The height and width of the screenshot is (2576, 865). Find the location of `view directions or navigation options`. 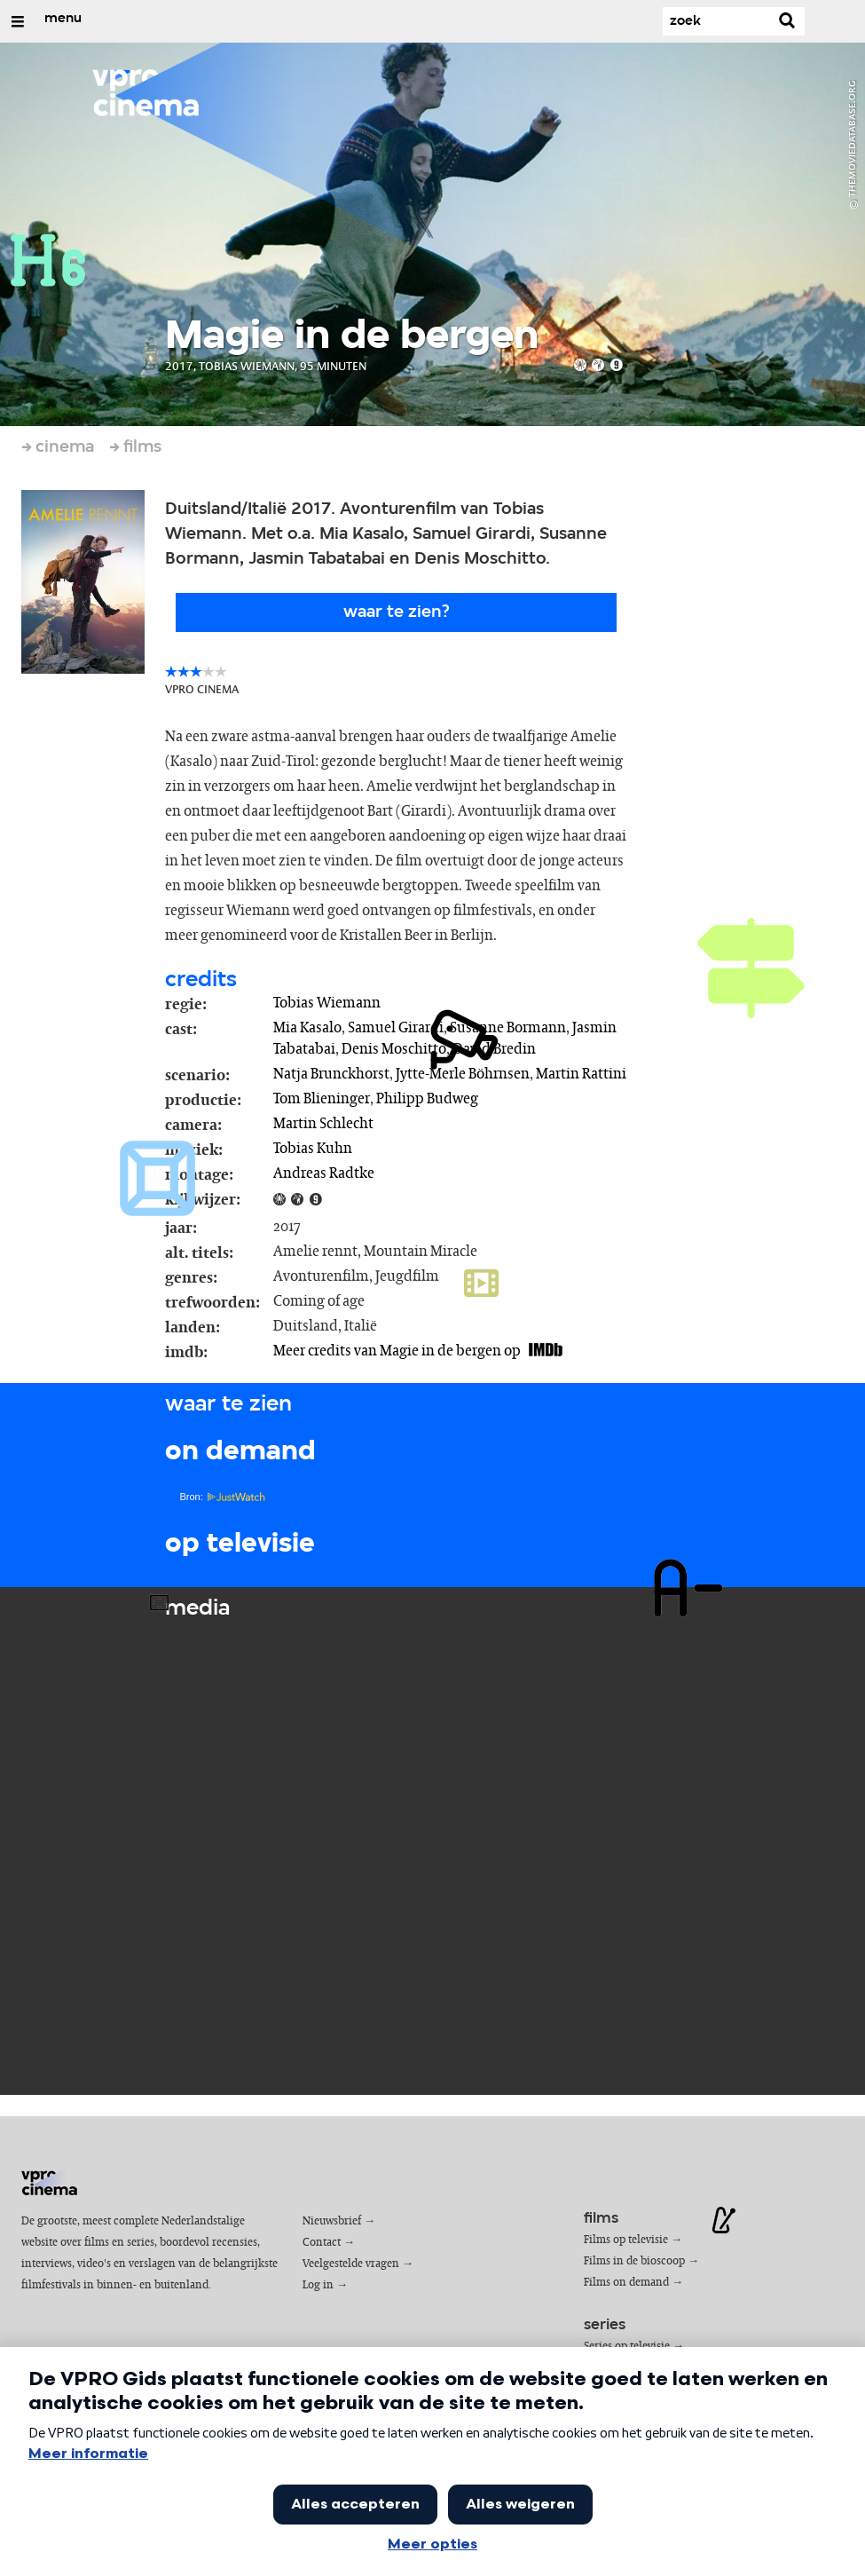

view directions or navigation options is located at coordinates (751, 968).